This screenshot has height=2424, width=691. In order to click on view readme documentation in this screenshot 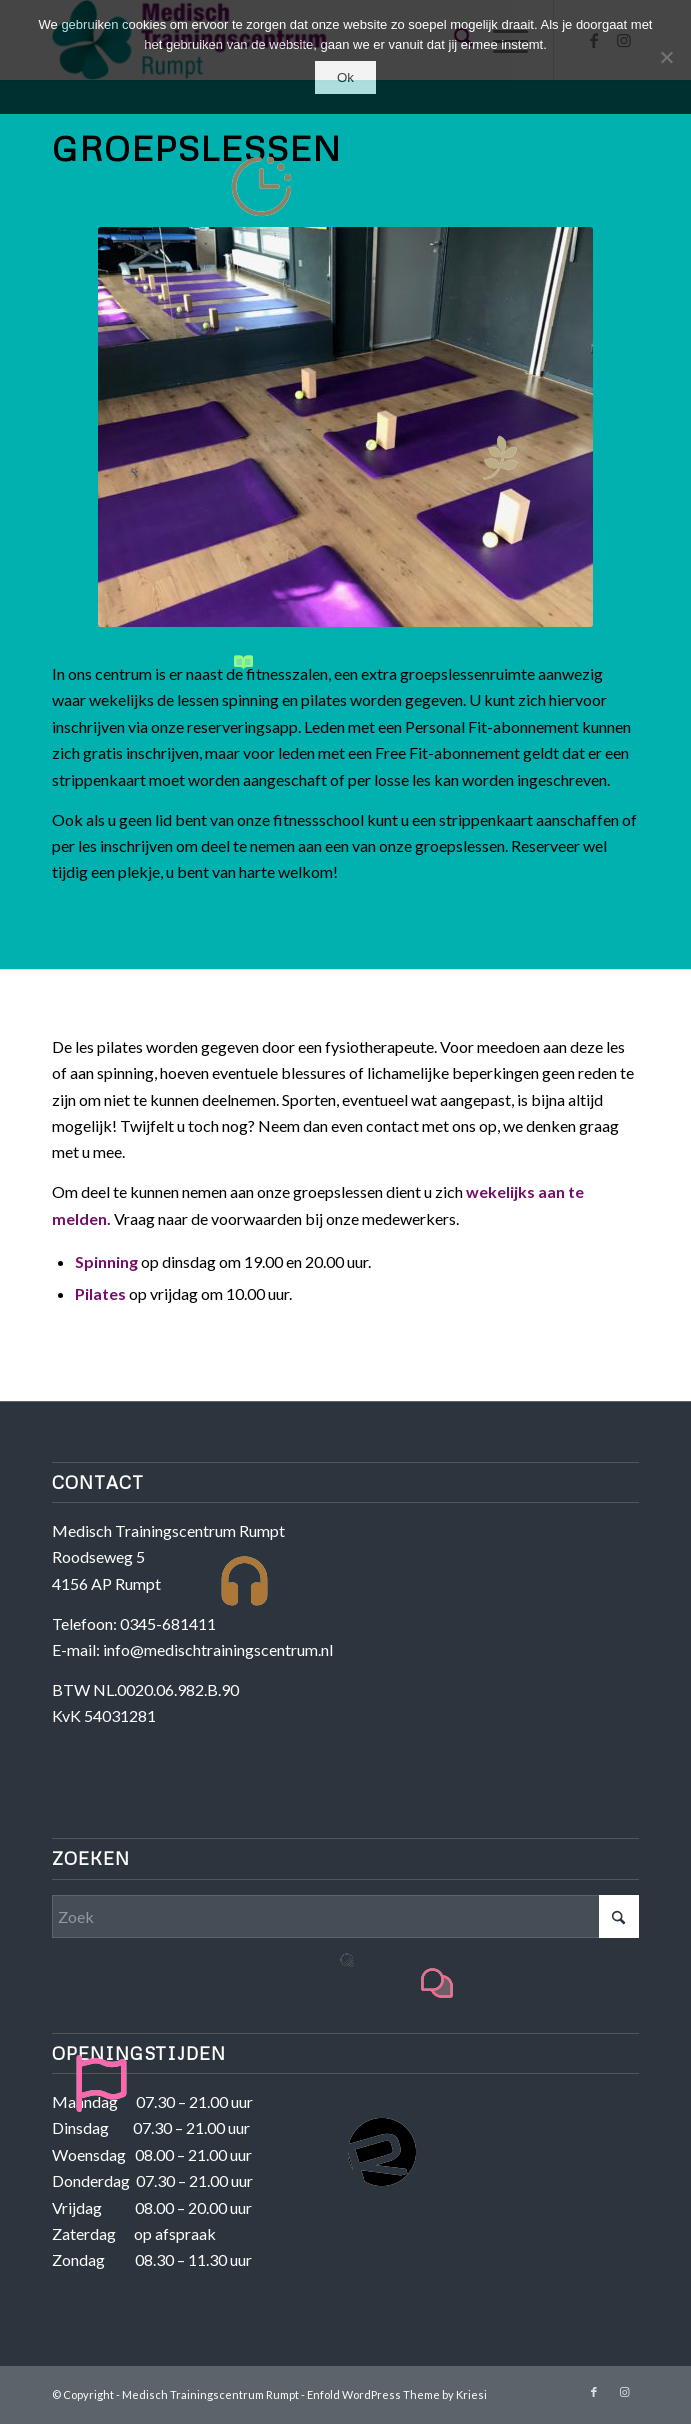, I will do `click(243, 662)`.